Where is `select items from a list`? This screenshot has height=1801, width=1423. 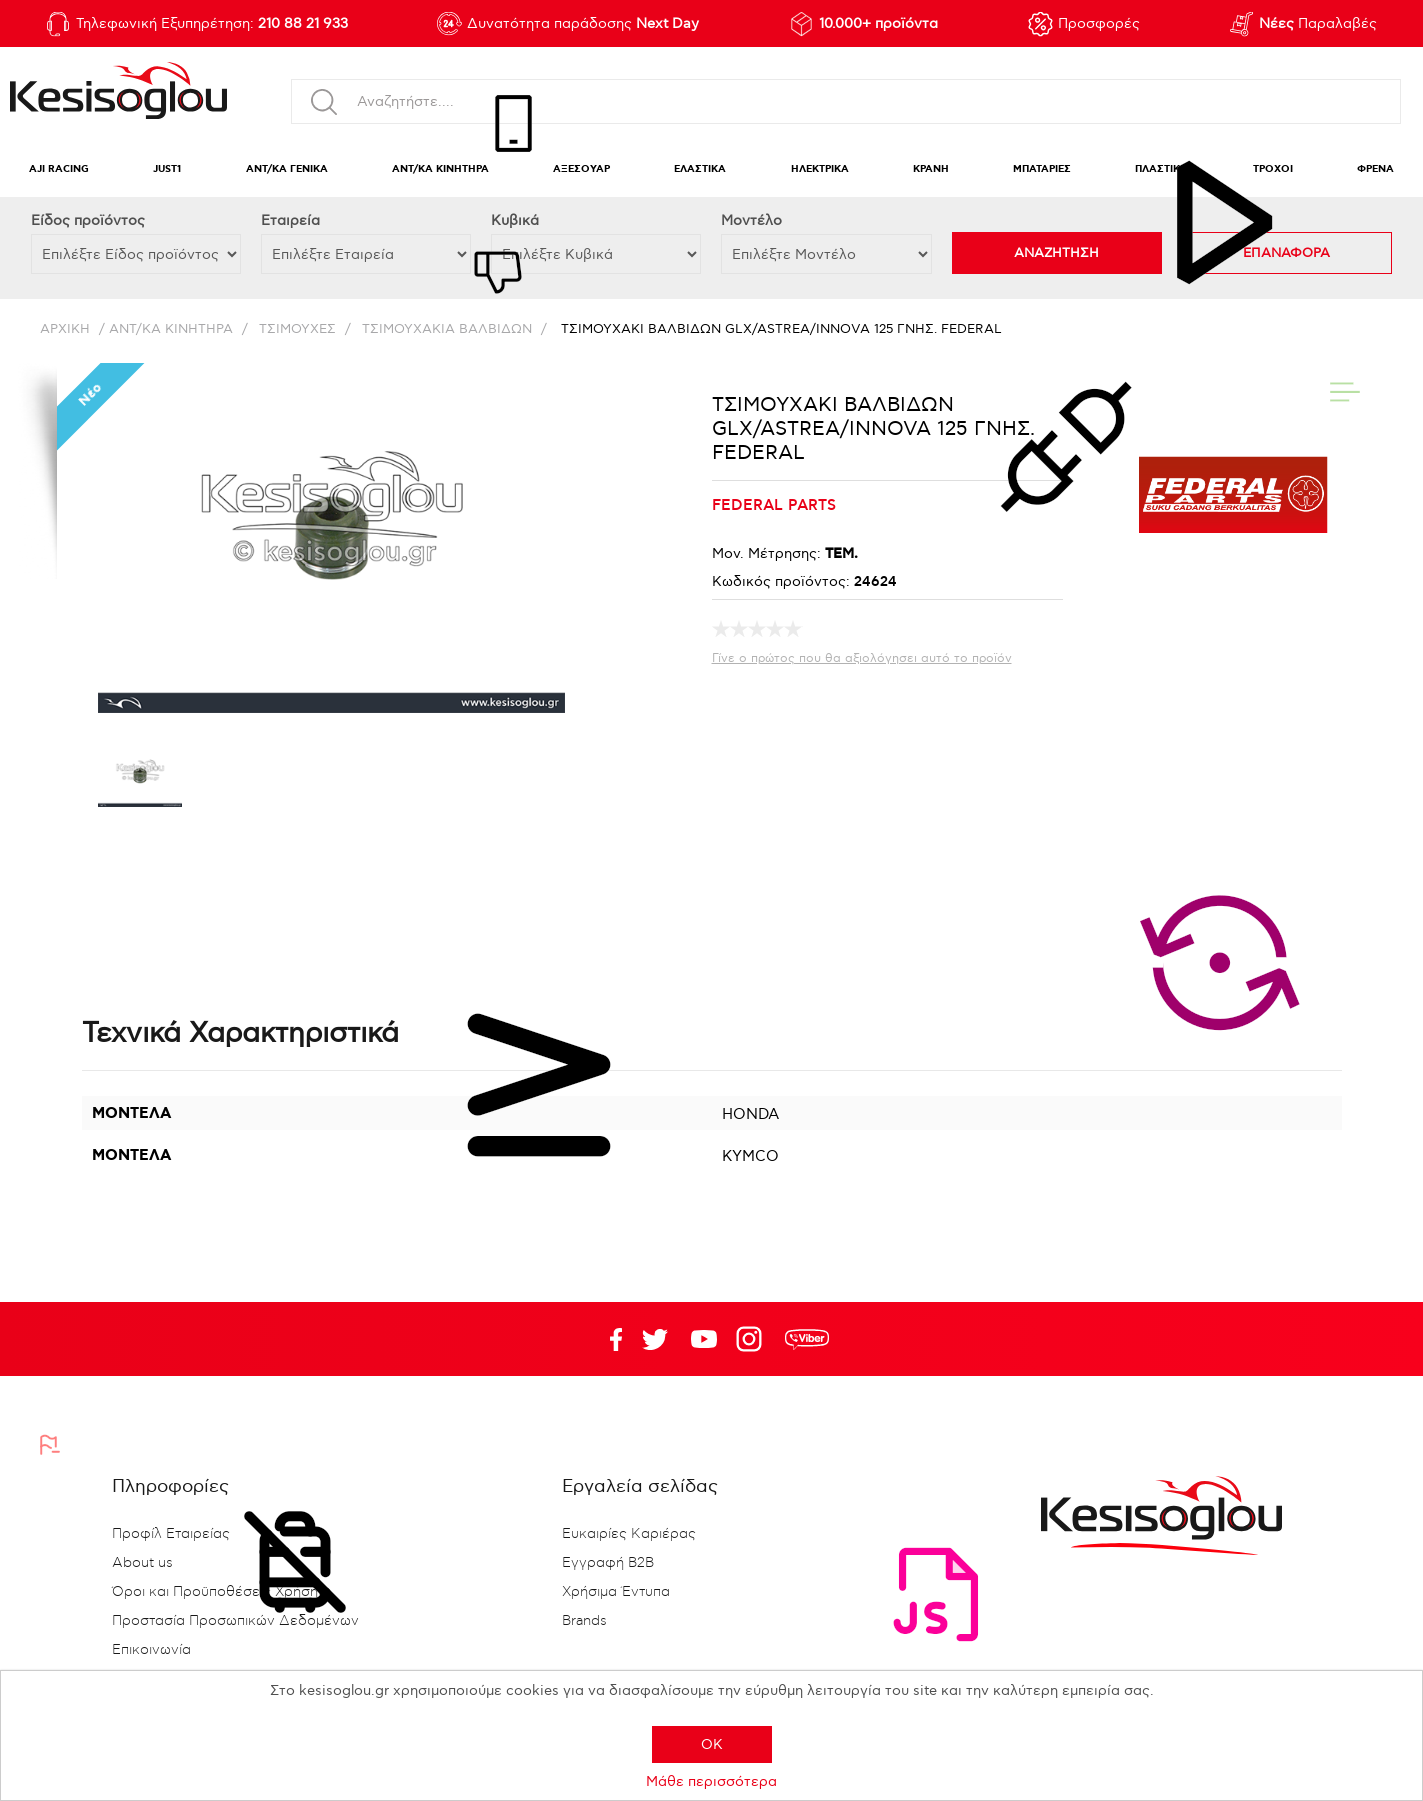
select items from a list is located at coordinates (1345, 393).